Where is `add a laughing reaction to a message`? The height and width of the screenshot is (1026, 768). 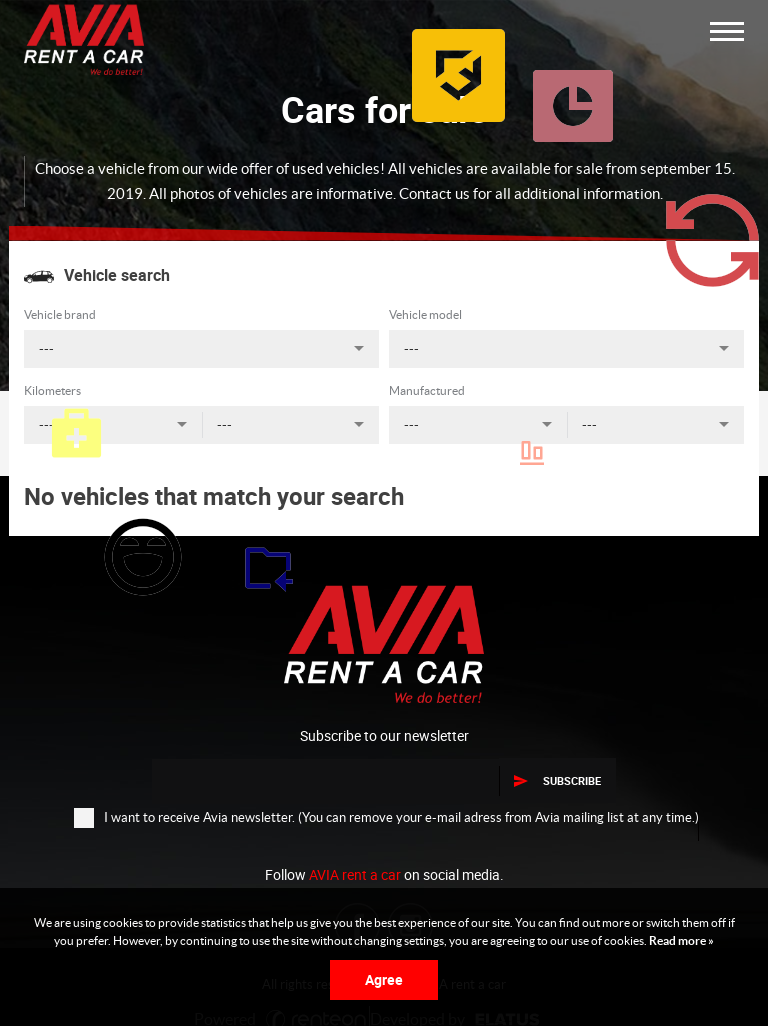 add a laughing reaction to a message is located at coordinates (143, 557).